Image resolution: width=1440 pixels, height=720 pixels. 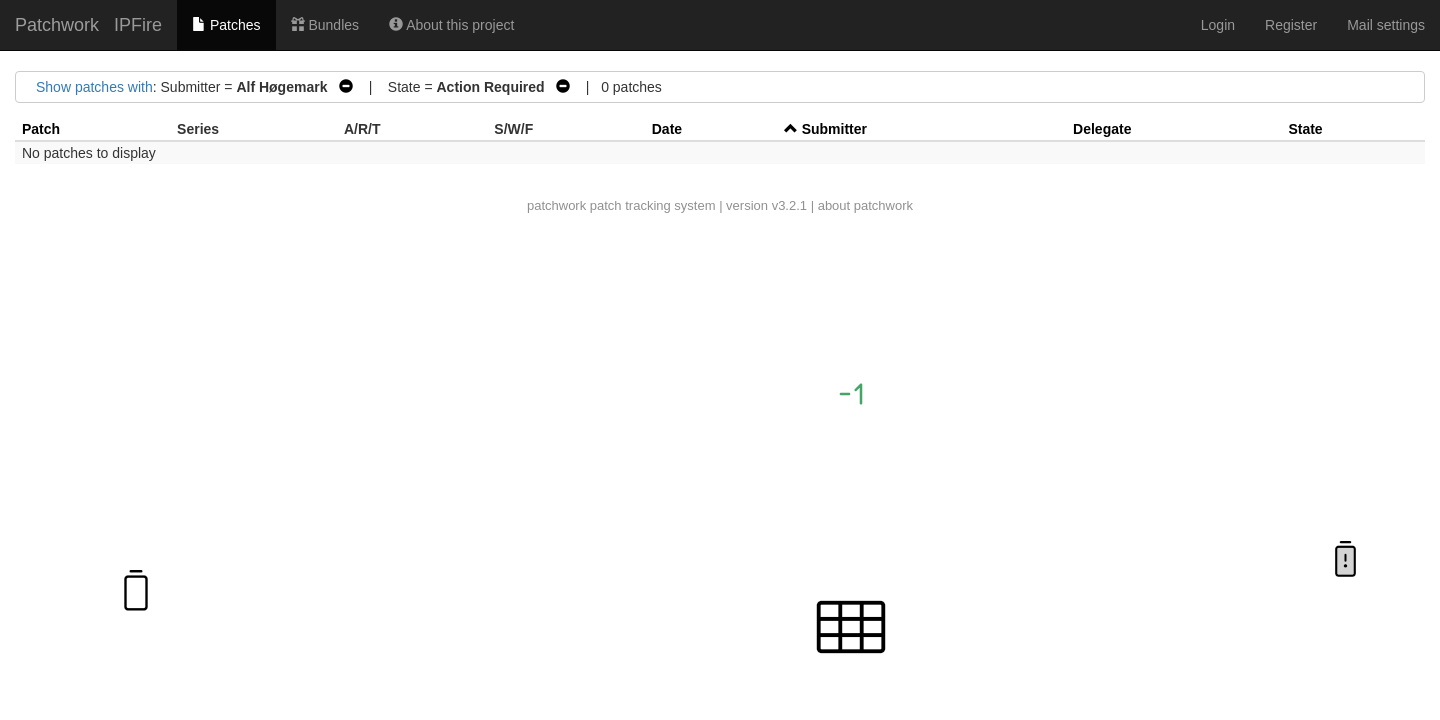 What do you see at coordinates (136, 591) in the screenshot?
I see `indicates battery is completely drained` at bounding box center [136, 591].